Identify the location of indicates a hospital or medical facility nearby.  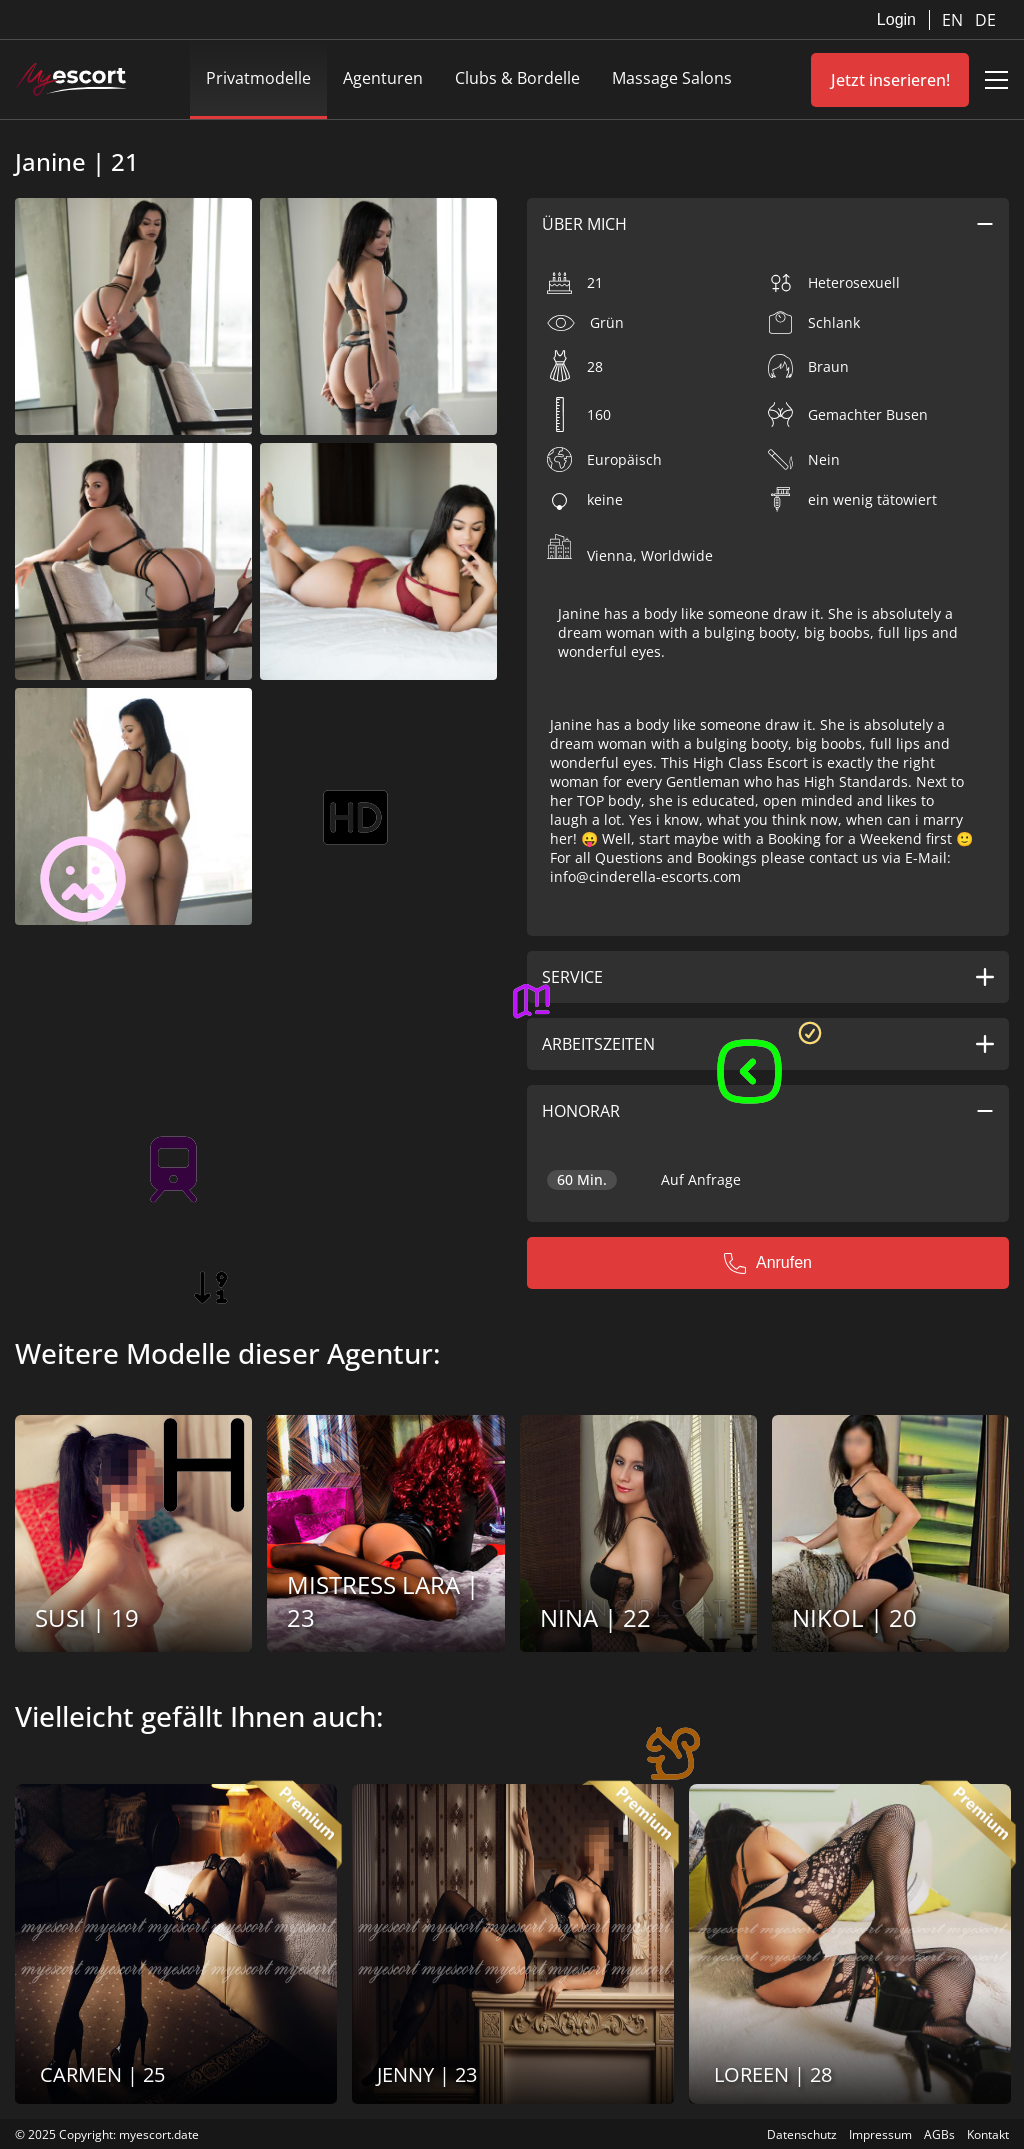
(204, 1465).